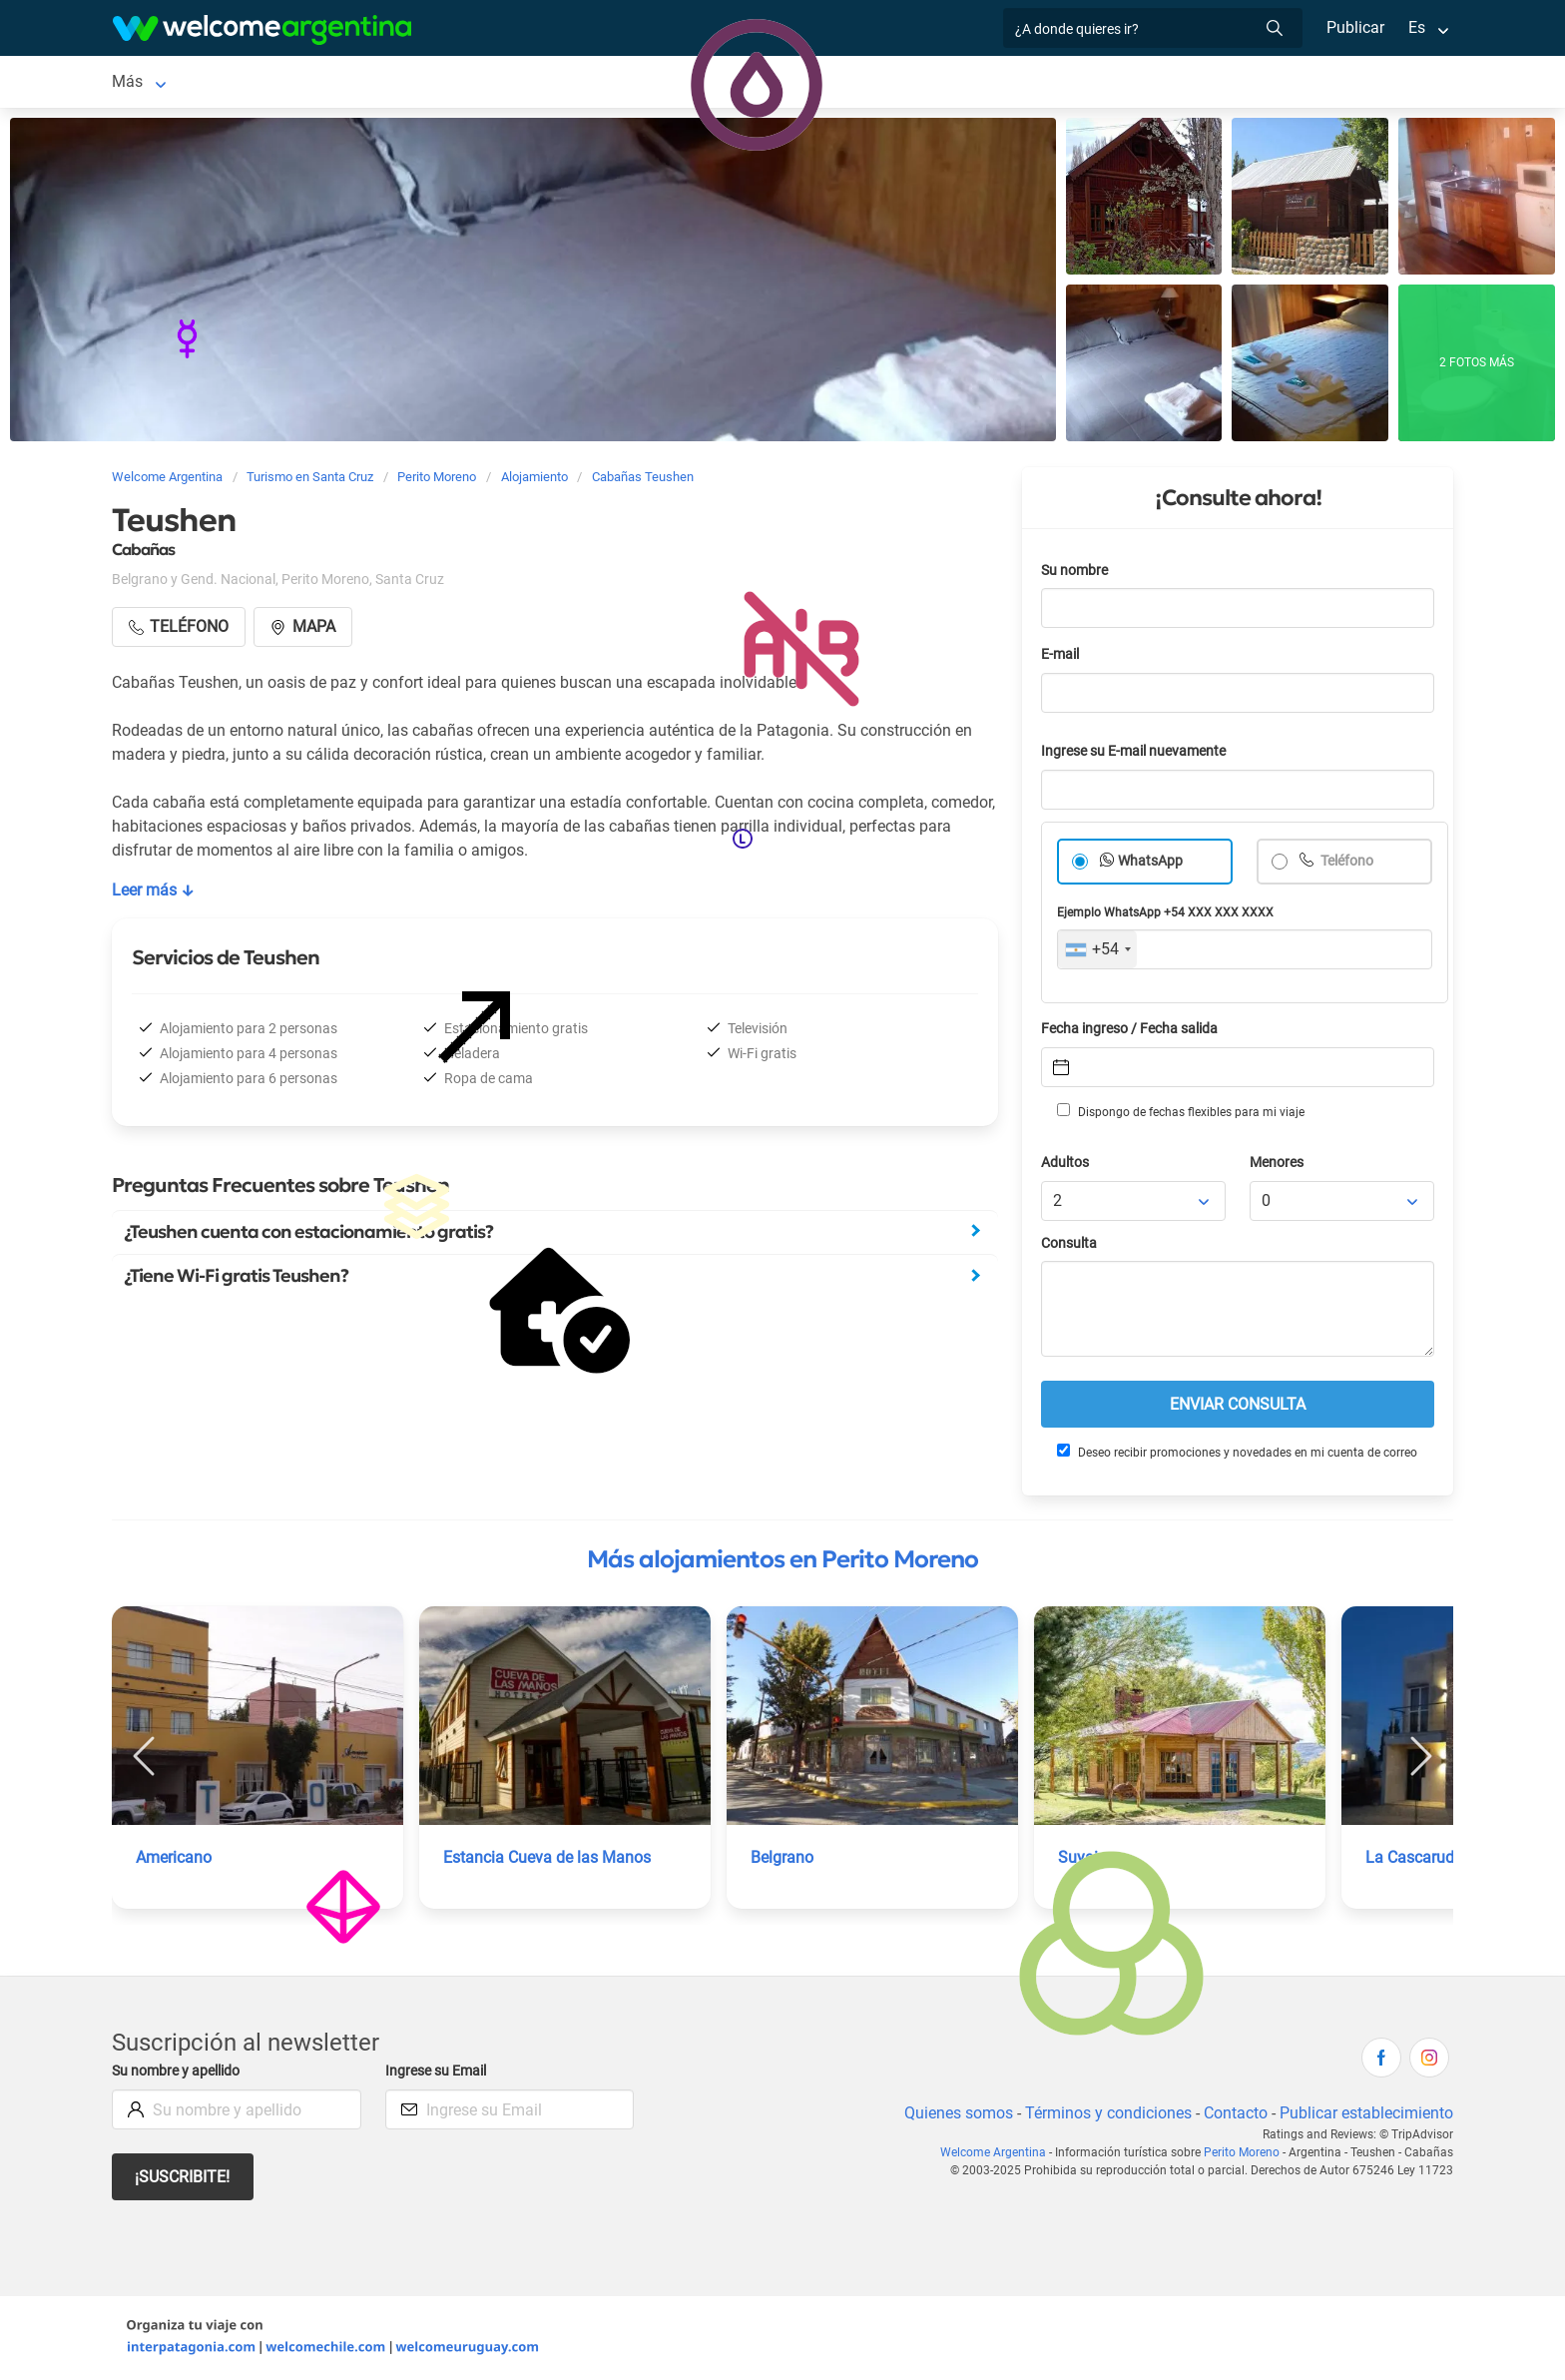 The height and width of the screenshot is (2380, 1565). Describe the element at coordinates (743, 839) in the screenshot. I see `indicates a "large" size option` at that location.